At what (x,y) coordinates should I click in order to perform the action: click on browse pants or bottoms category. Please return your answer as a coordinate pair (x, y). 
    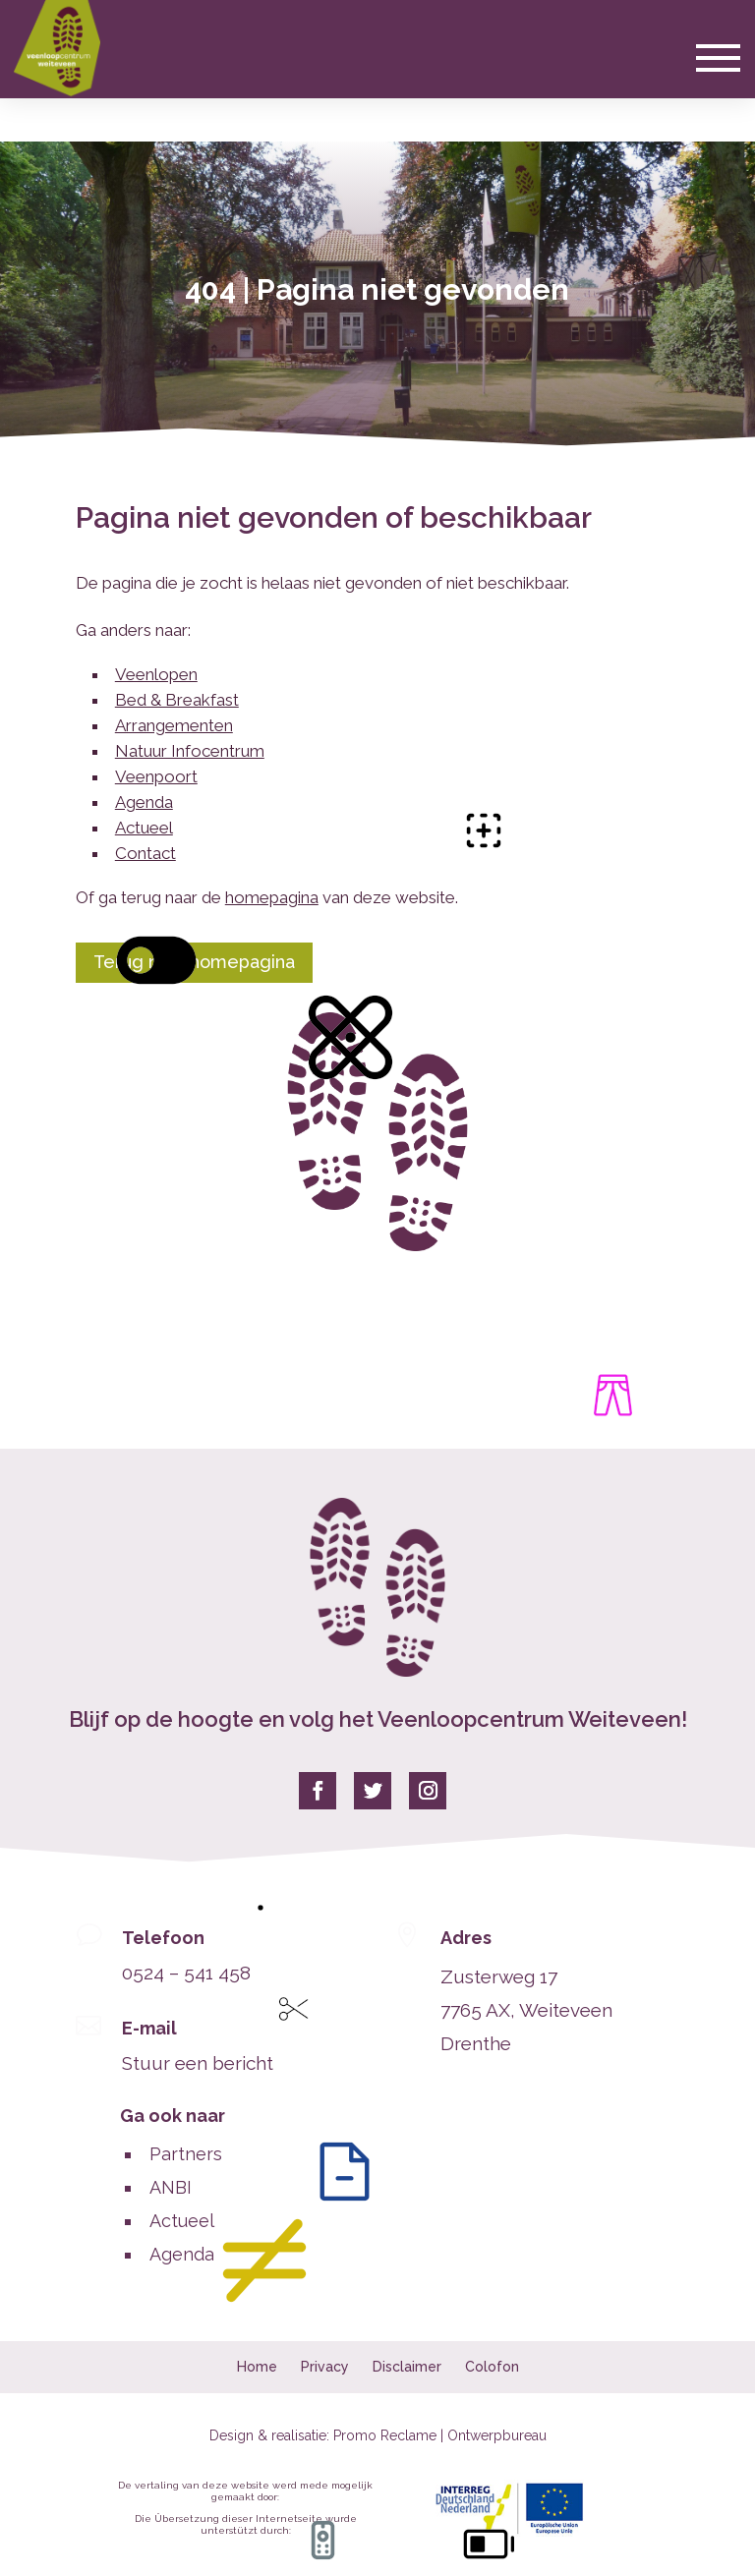
    Looking at the image, I should click on (612, 1395).